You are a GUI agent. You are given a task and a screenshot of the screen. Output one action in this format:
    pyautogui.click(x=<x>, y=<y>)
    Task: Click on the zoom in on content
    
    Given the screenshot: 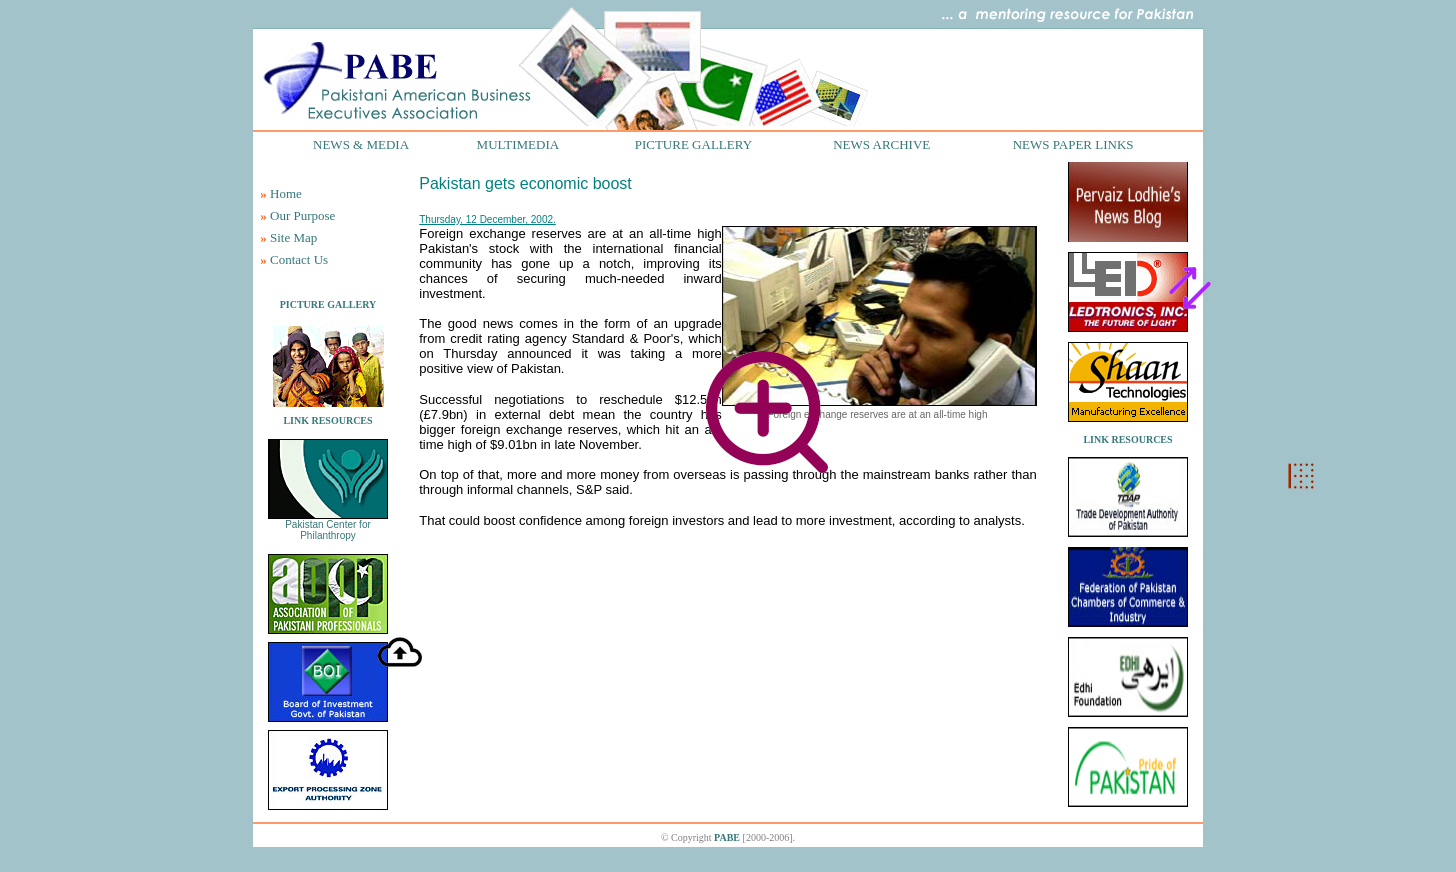 What is the action you would take?
    pyautogui.click(x=767, y=412)
    